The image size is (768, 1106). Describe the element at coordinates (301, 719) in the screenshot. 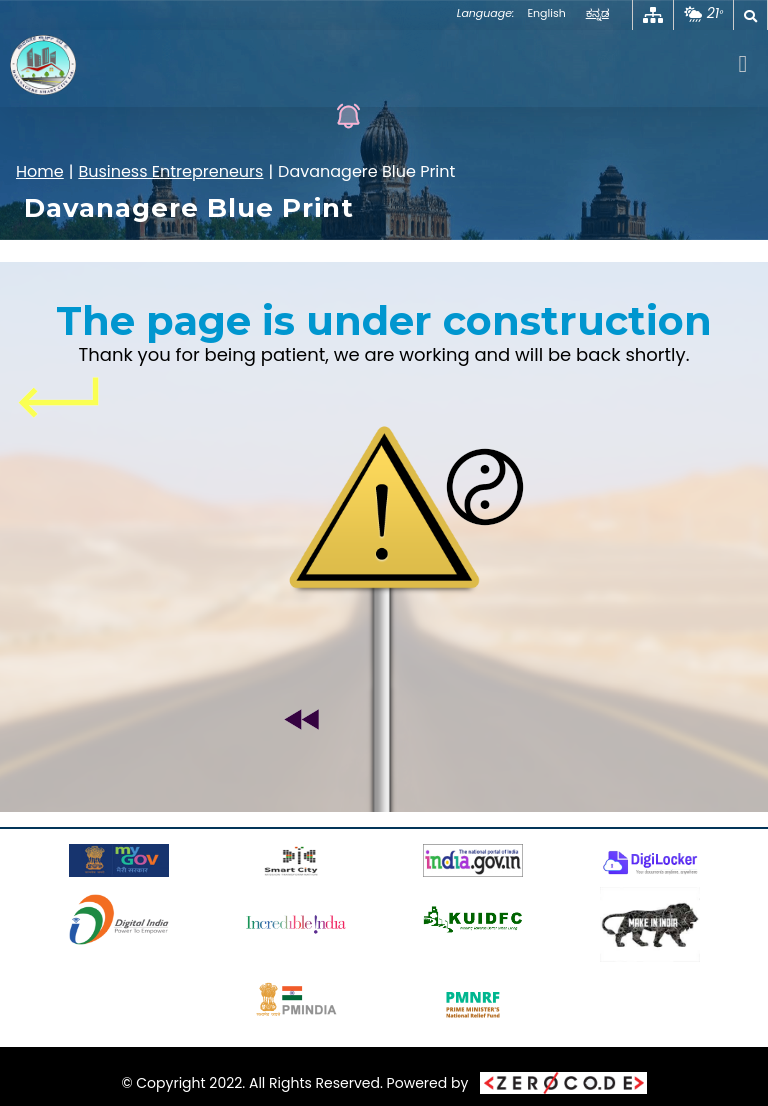

I see `skip to previous track` at that location.